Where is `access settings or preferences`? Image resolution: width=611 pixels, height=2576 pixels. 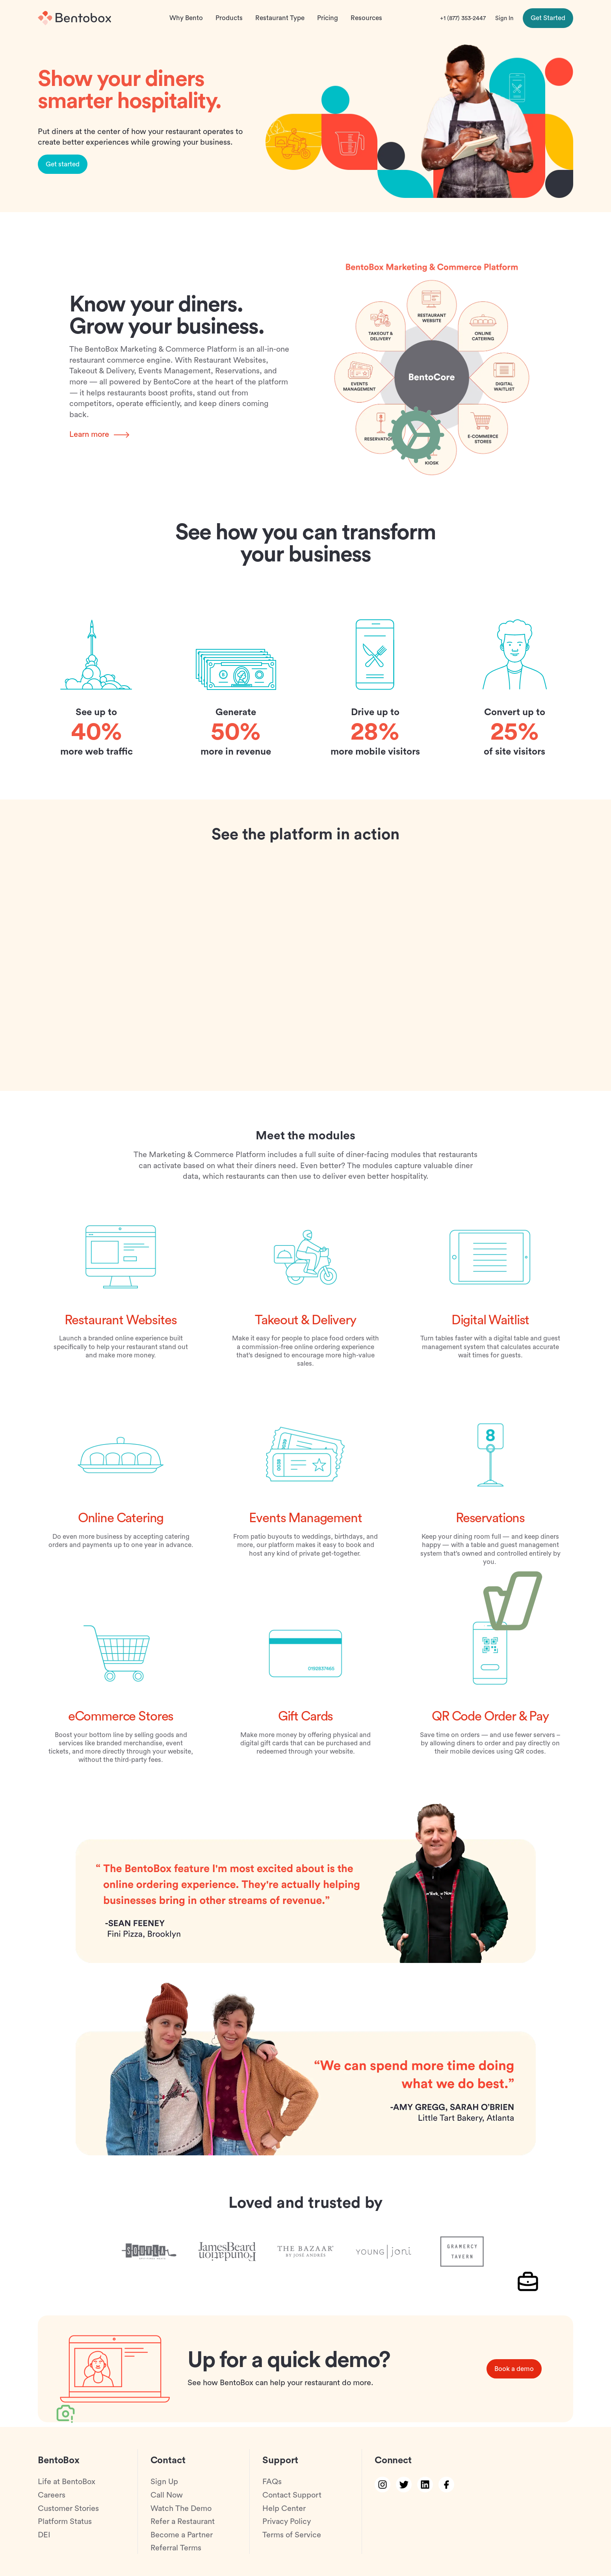
access settings or preferences is located at coordinates (416, 435).